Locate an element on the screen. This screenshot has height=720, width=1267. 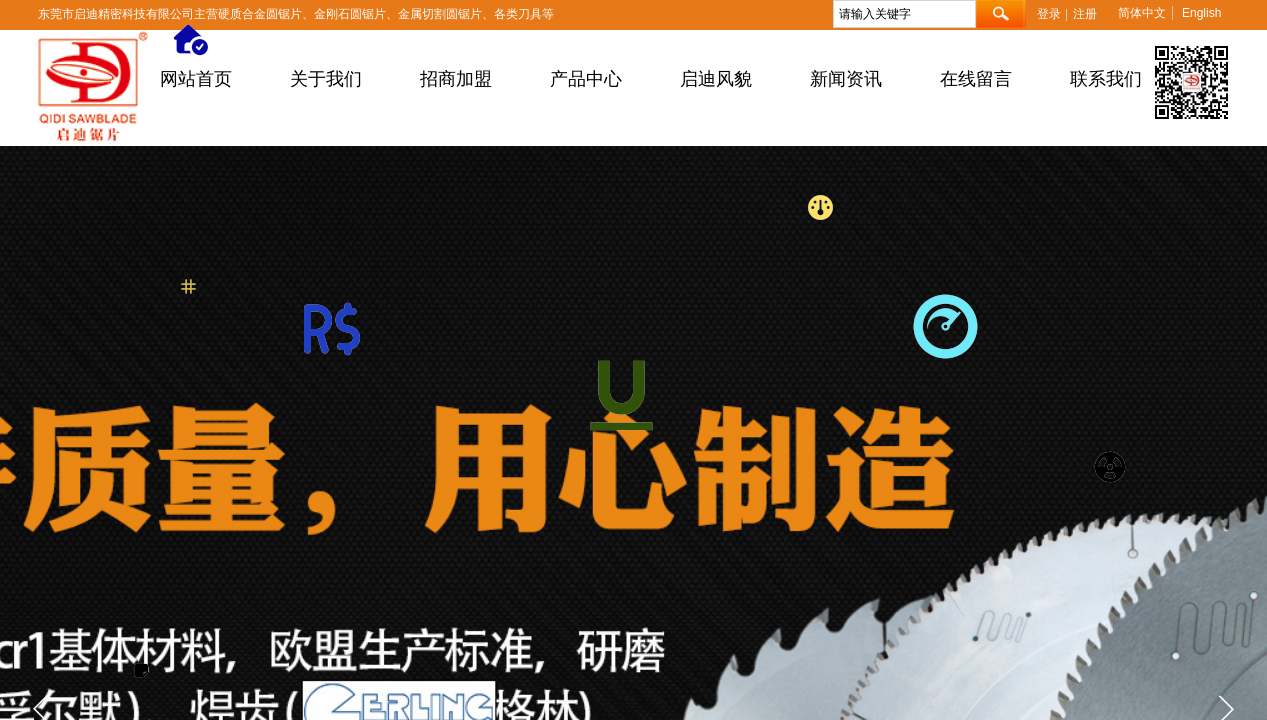
add or view hashtags is located at coordinates (188, 286).